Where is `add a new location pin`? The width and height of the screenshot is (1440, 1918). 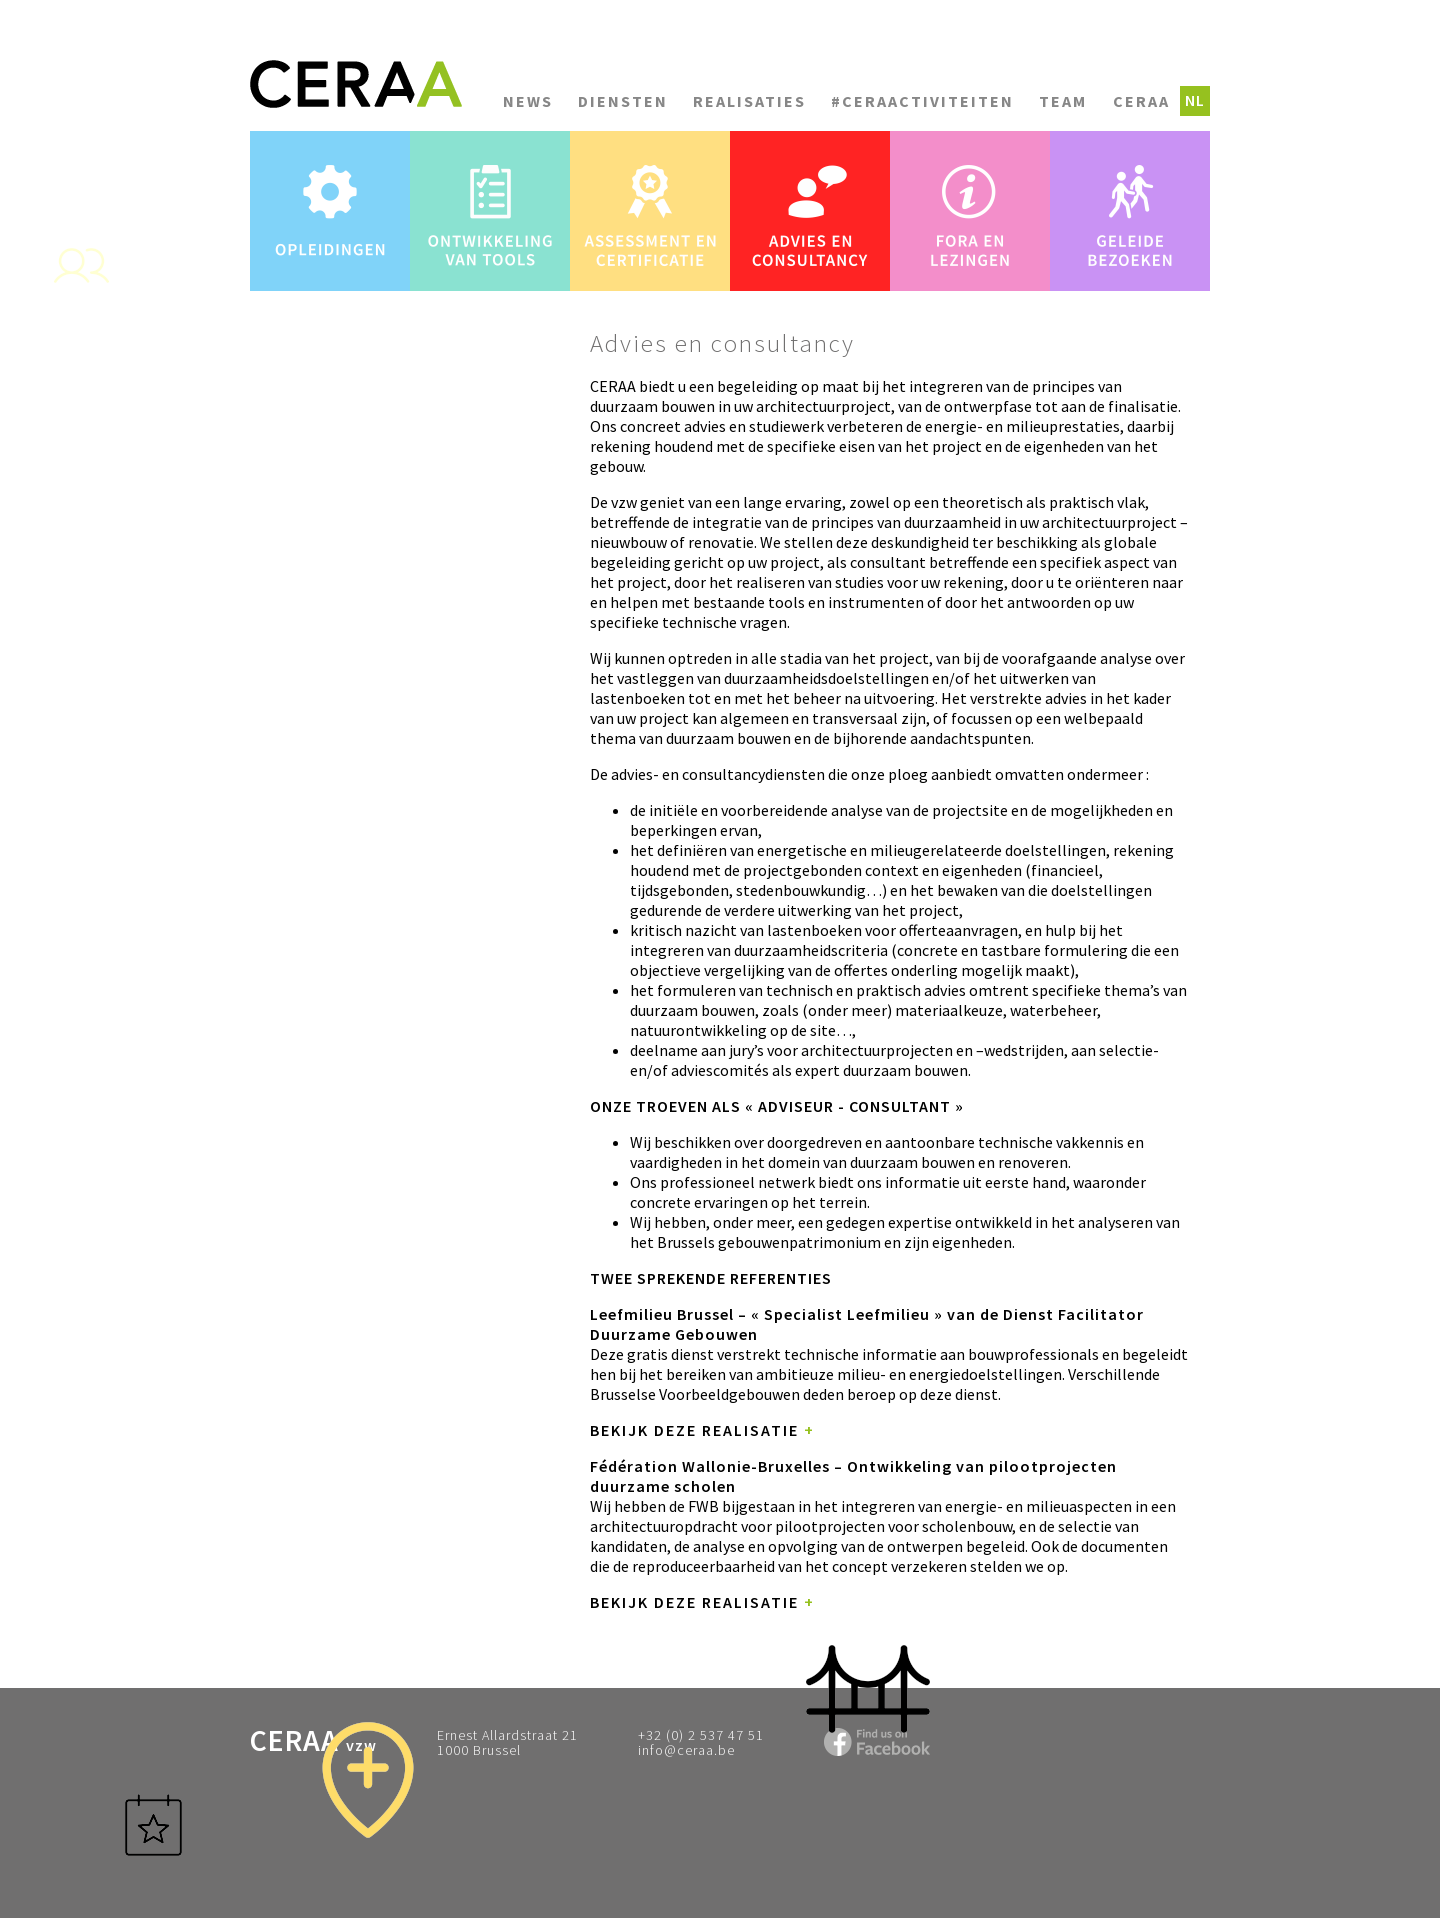
add a new location pin is located at coordinates (368, 1780).